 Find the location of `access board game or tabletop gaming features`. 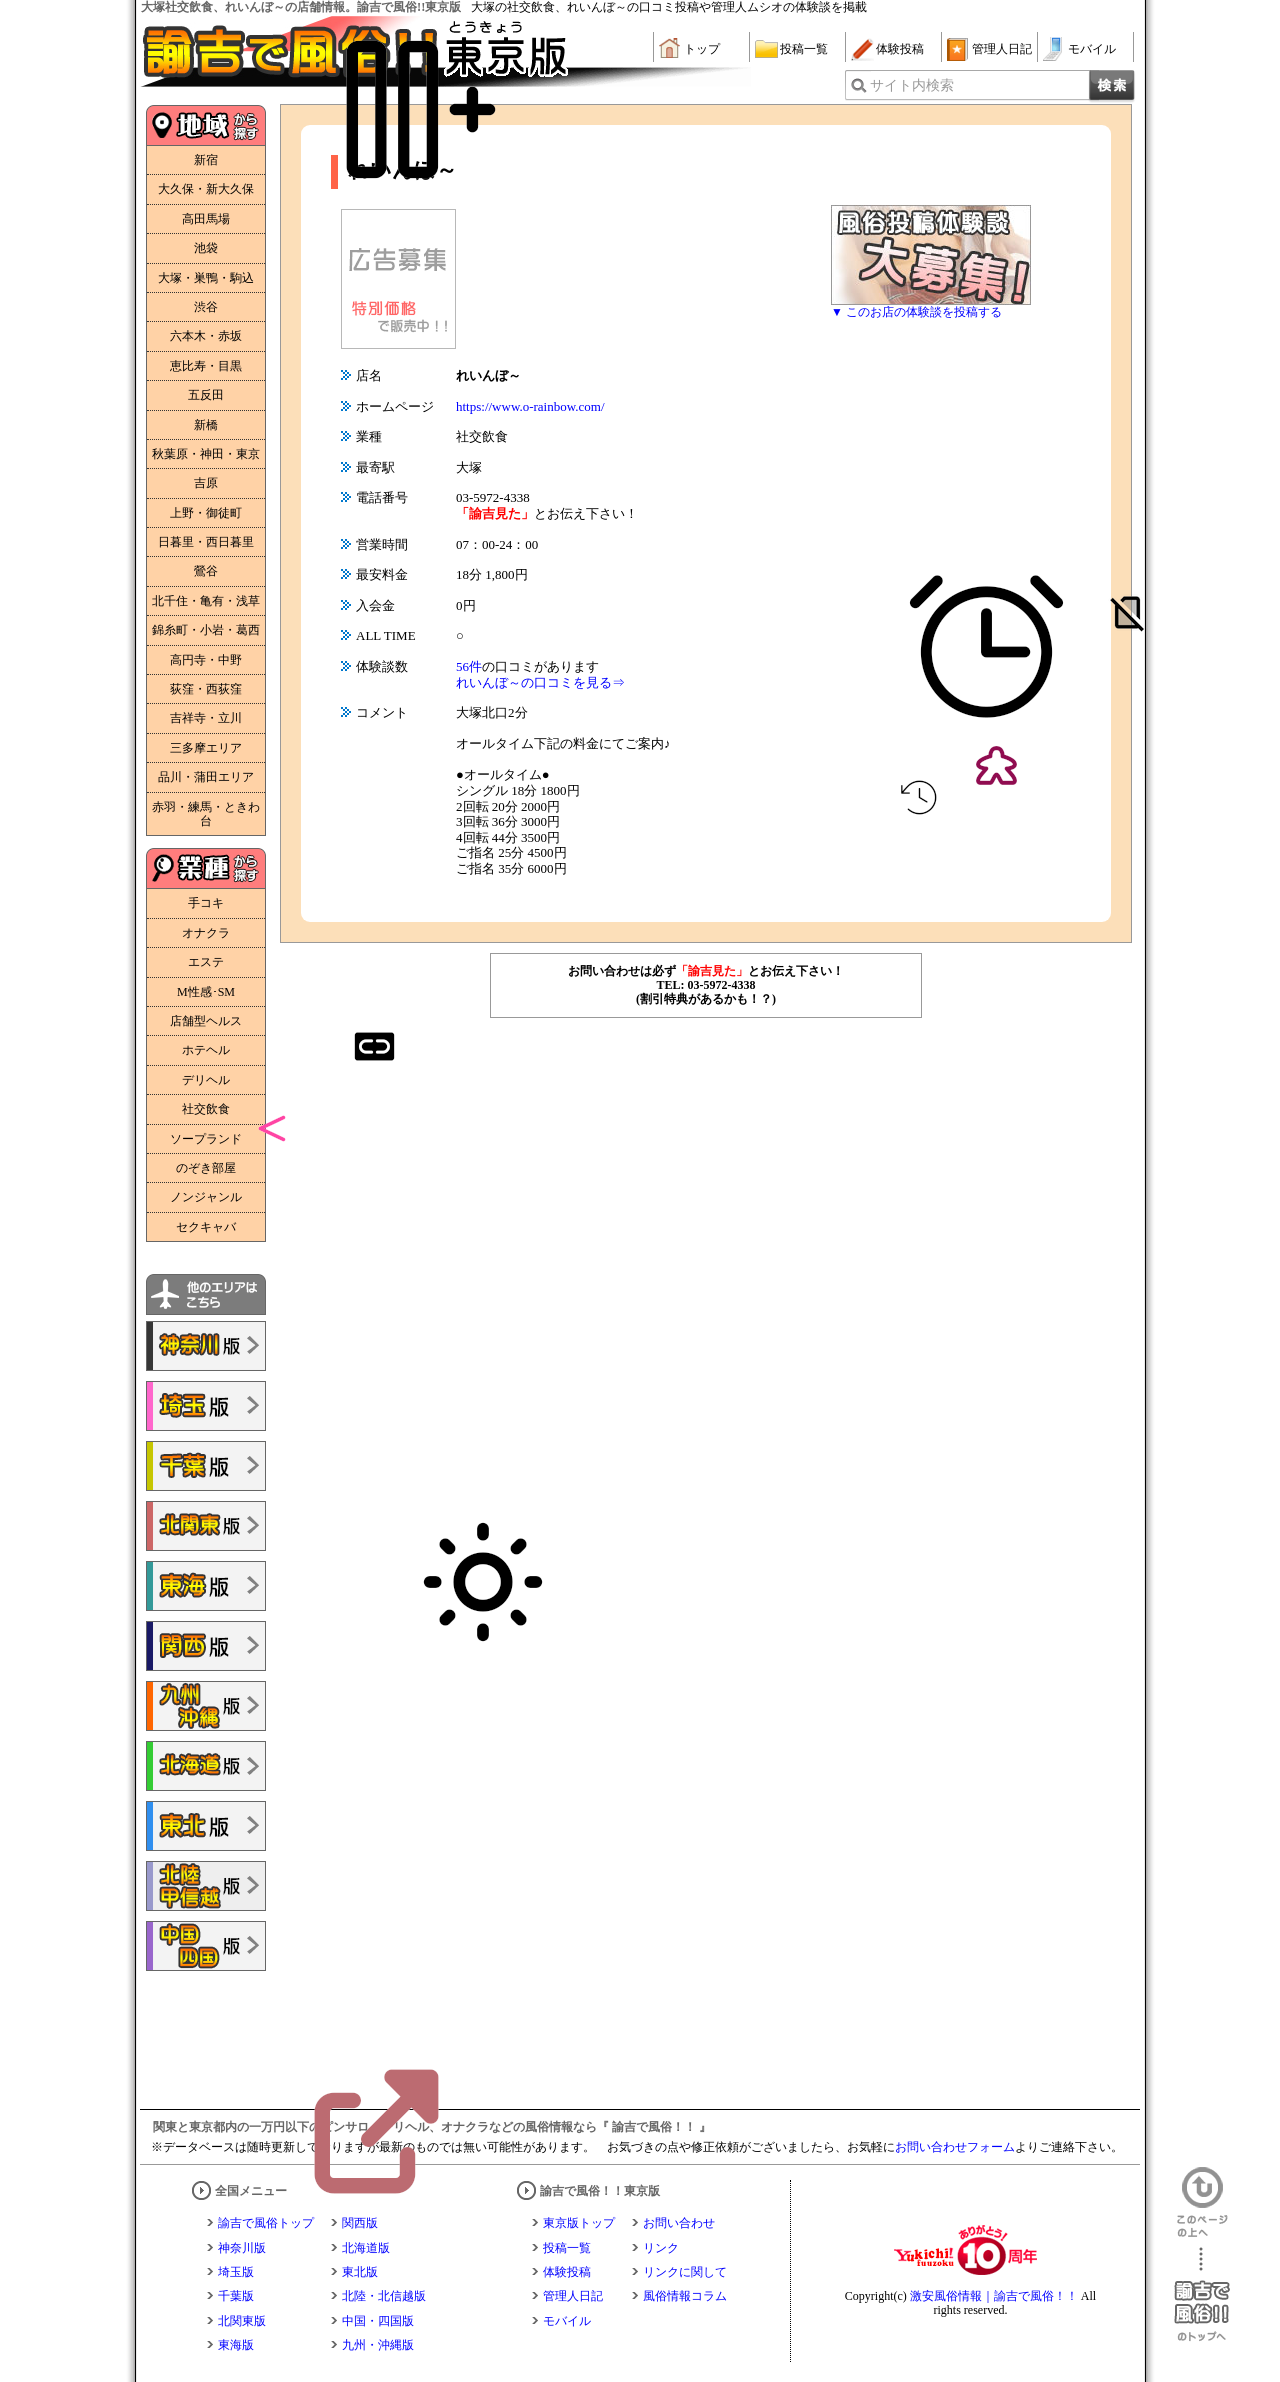

access board game or tabletop gaming features is located at coordinates (996, 766).